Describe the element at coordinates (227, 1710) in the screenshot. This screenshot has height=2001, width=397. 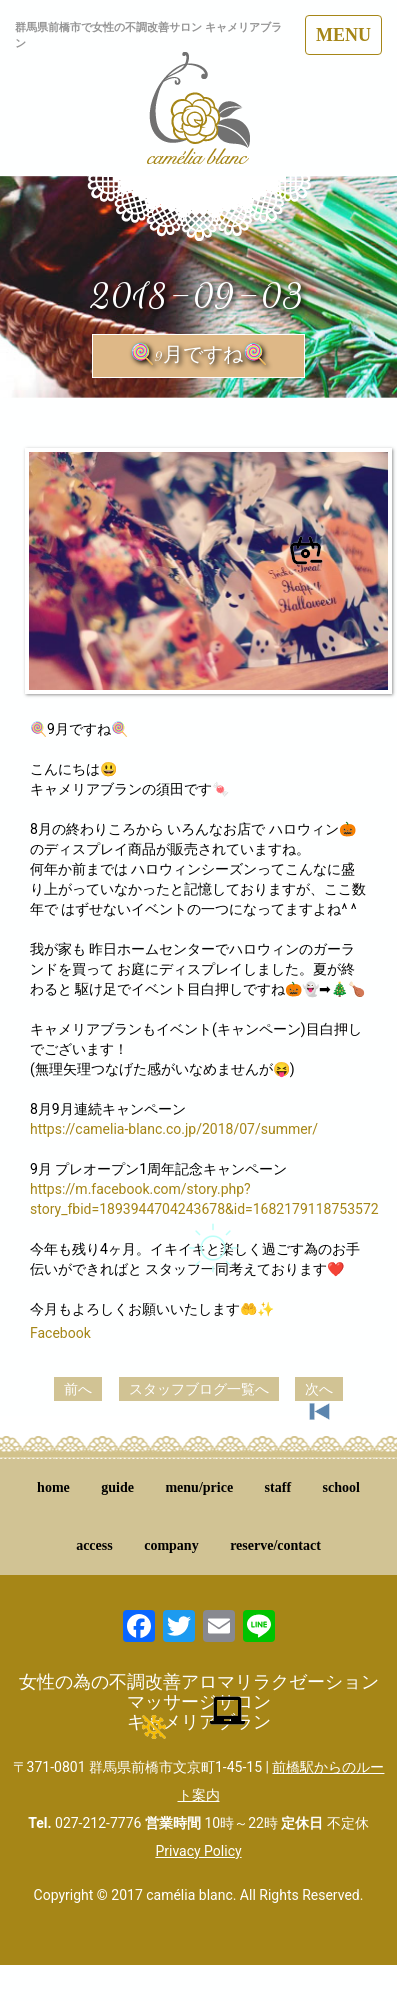
I see `access laptop or computer settings` at that location.